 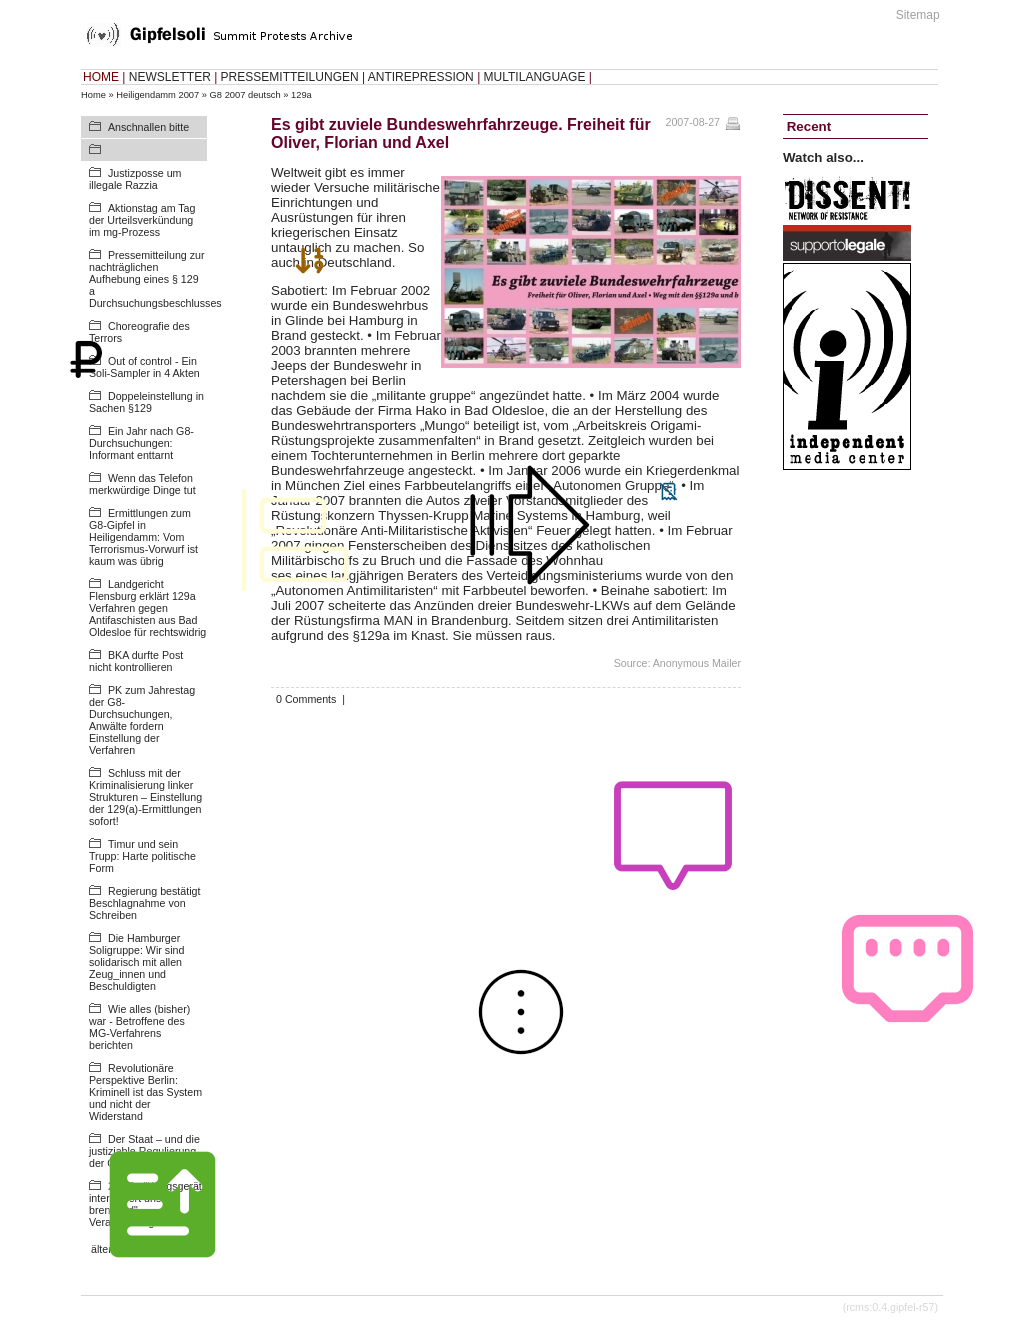 I want to click on access more options or actions, so click(x=521, y=1012).